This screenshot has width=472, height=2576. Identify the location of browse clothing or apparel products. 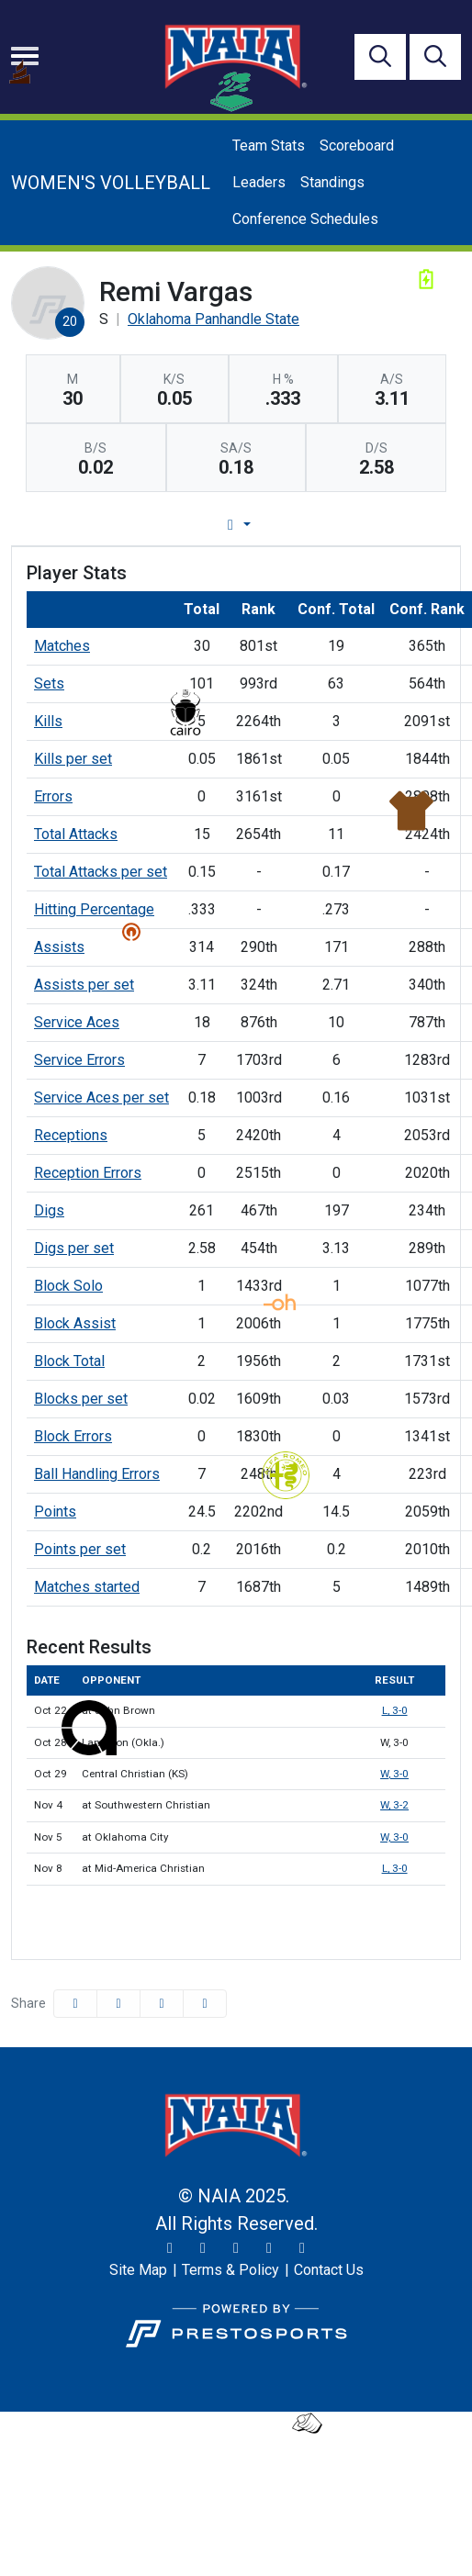
(411, 811).